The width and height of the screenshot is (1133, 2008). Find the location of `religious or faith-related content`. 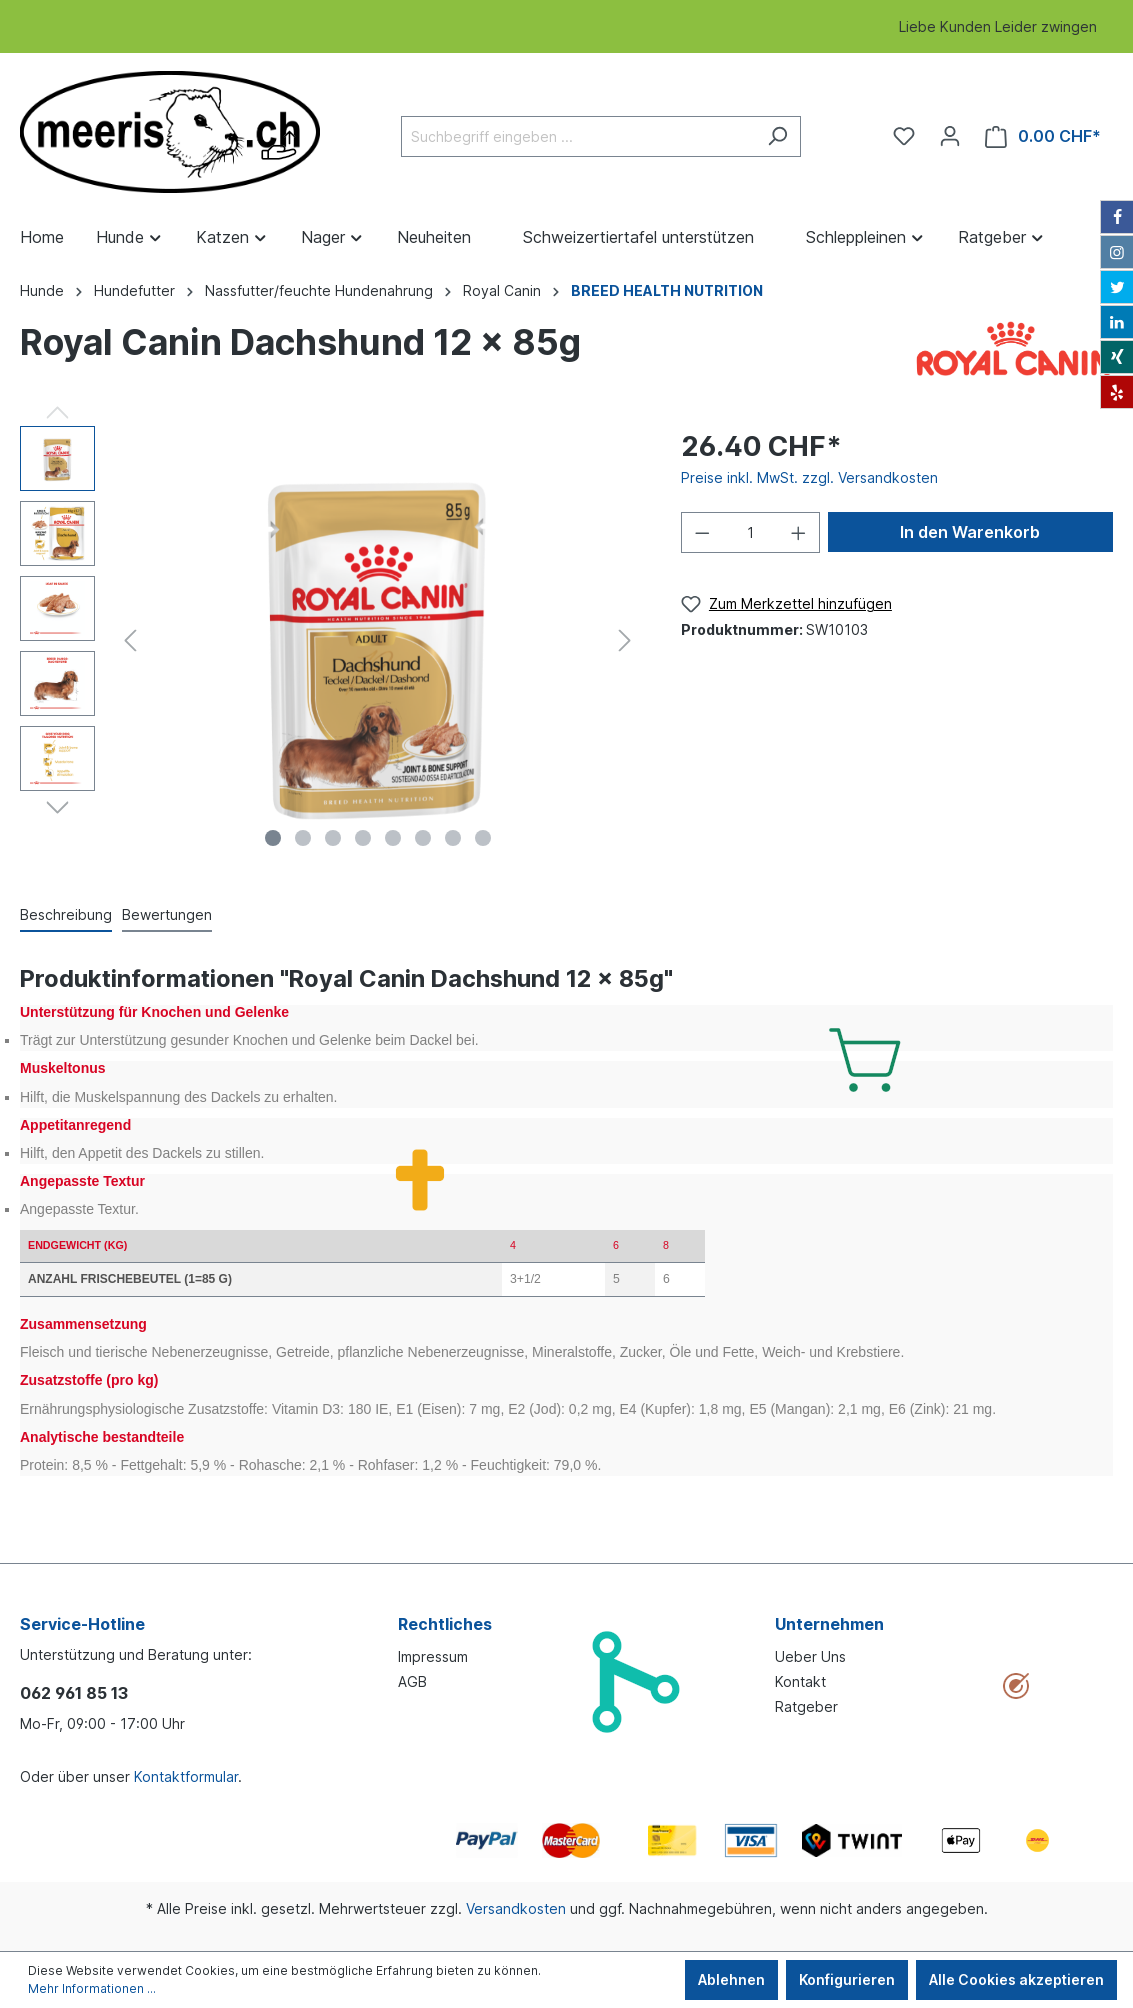

religious or faith-related content is located at coordinates (420, 1180).